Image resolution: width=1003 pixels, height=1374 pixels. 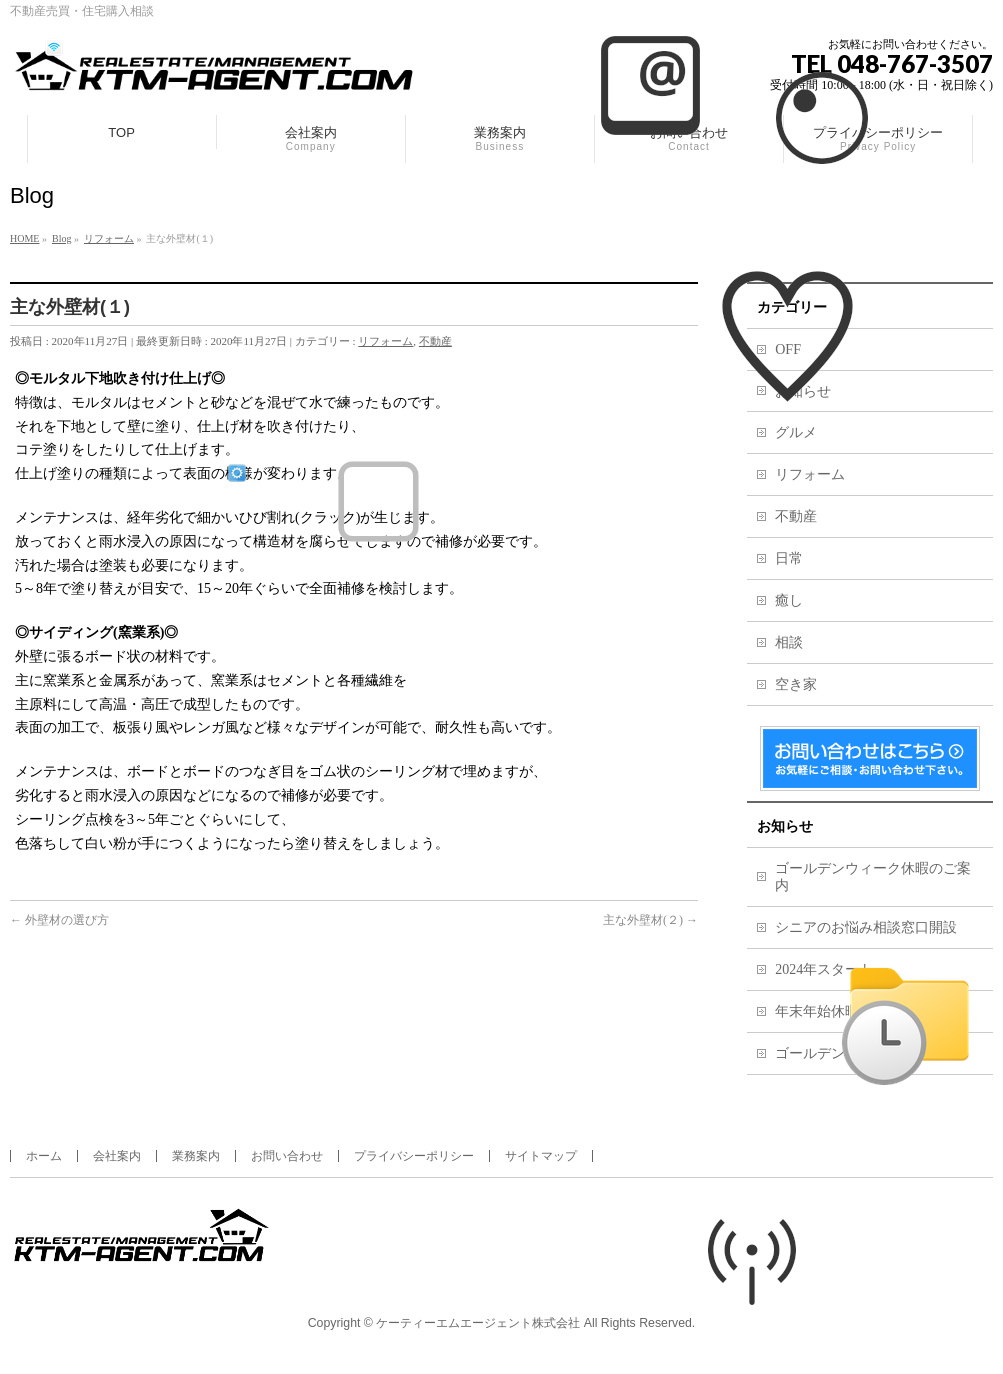 I want to click on access wireless network settings, so click(x=54, y=47).